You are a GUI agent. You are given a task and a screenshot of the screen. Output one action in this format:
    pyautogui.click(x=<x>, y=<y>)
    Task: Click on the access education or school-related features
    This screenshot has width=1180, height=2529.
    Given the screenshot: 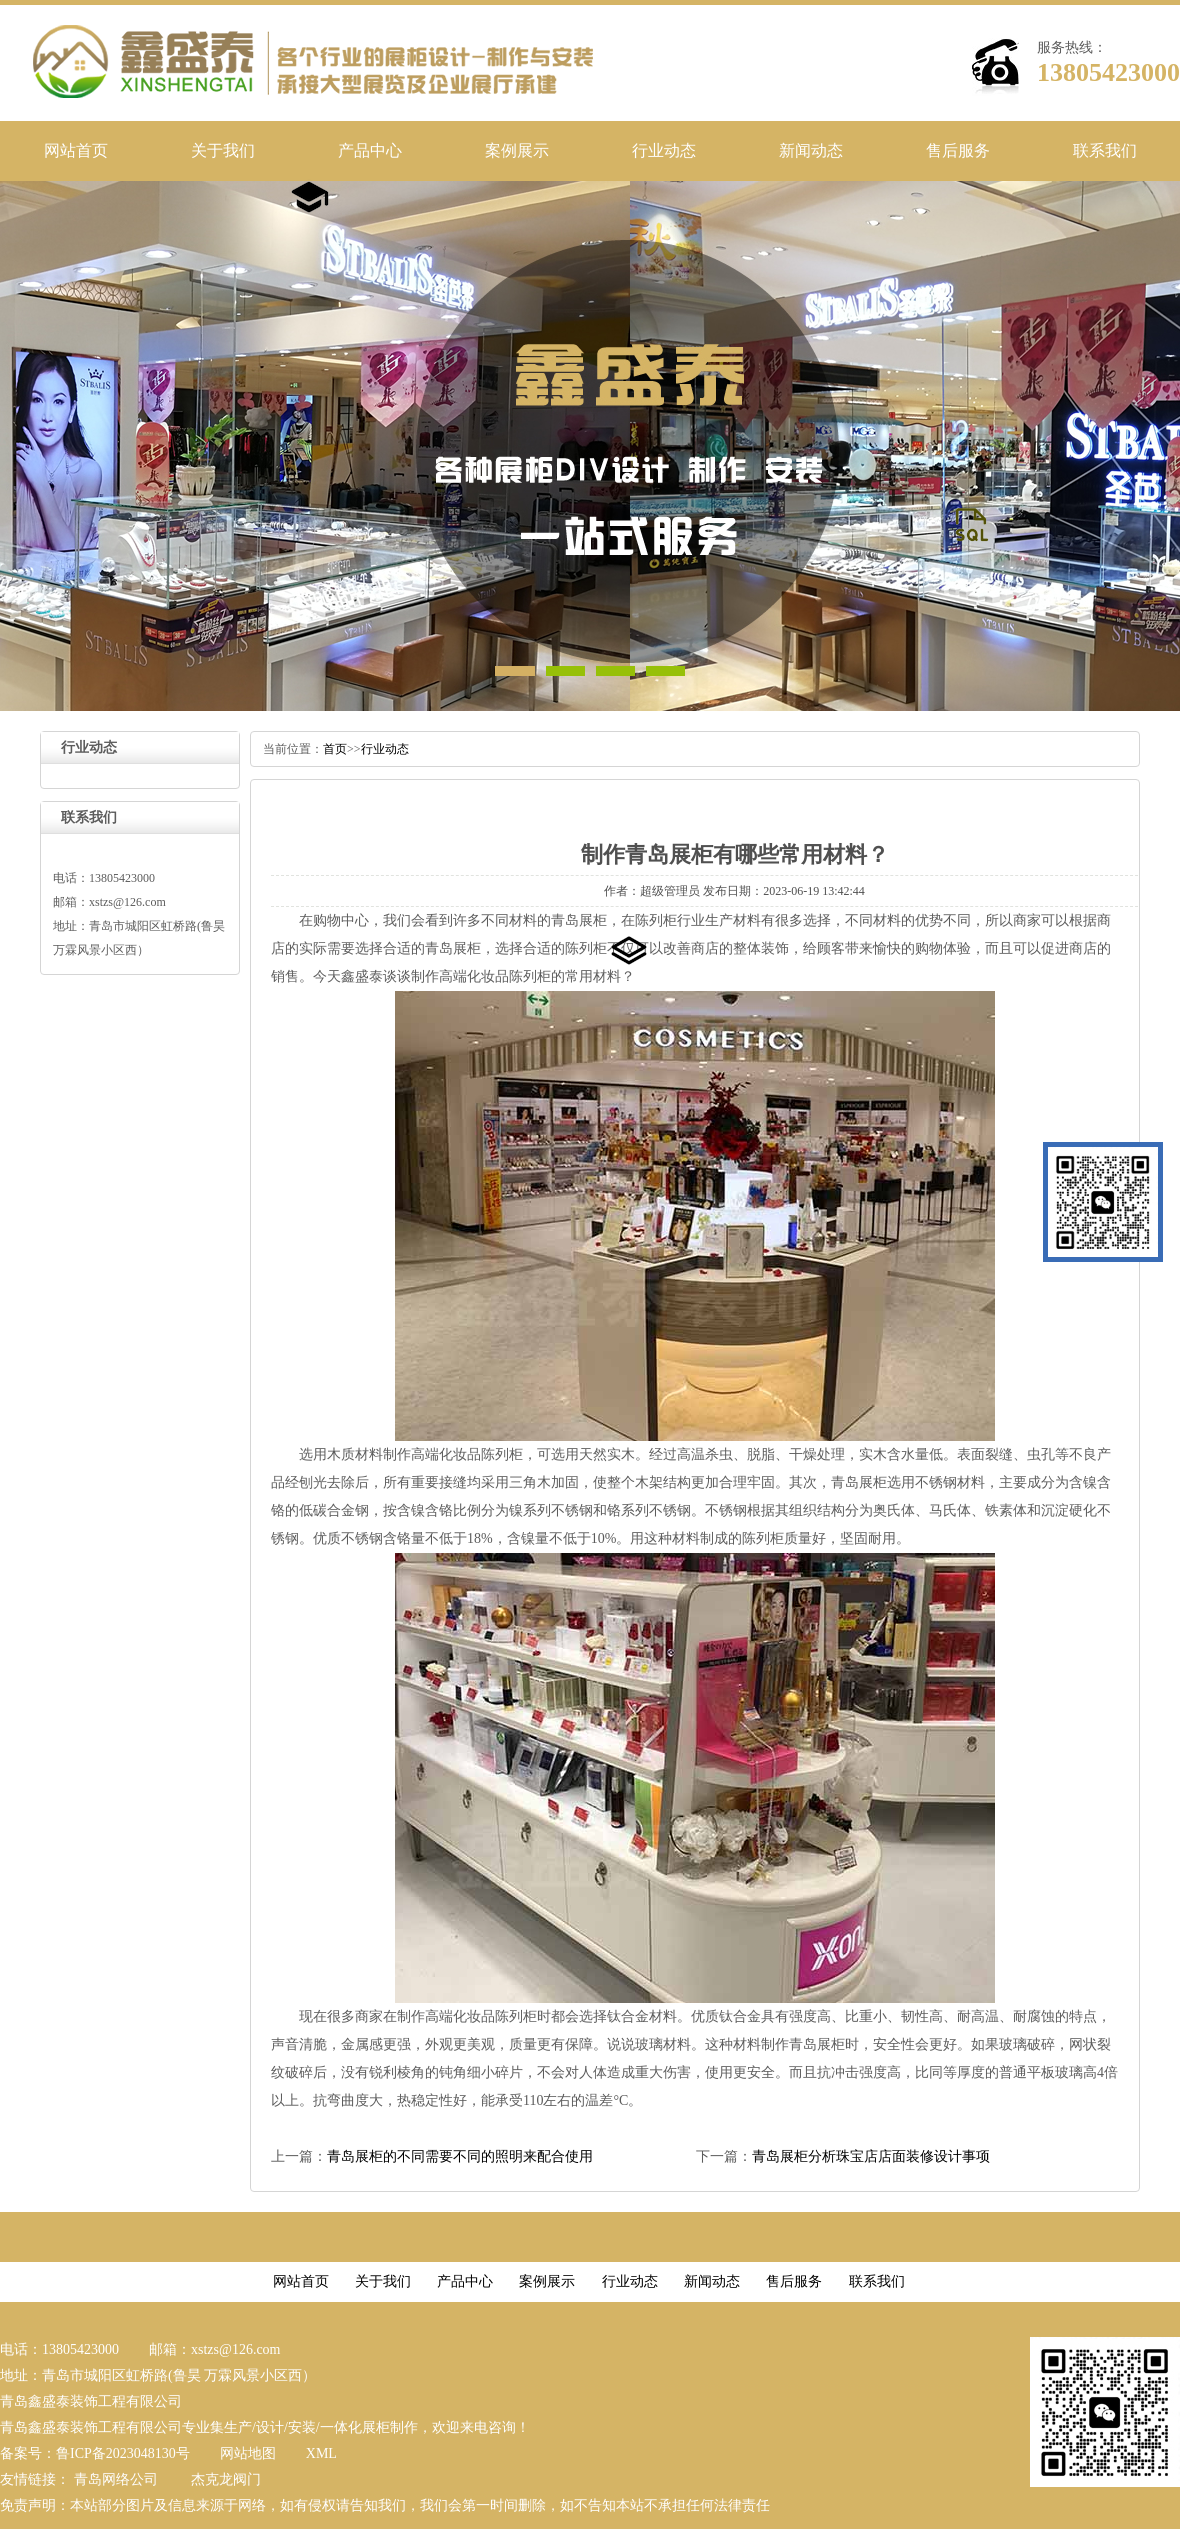 What is the action you would take?
    pyautogui.click(x=309, y=197)
    